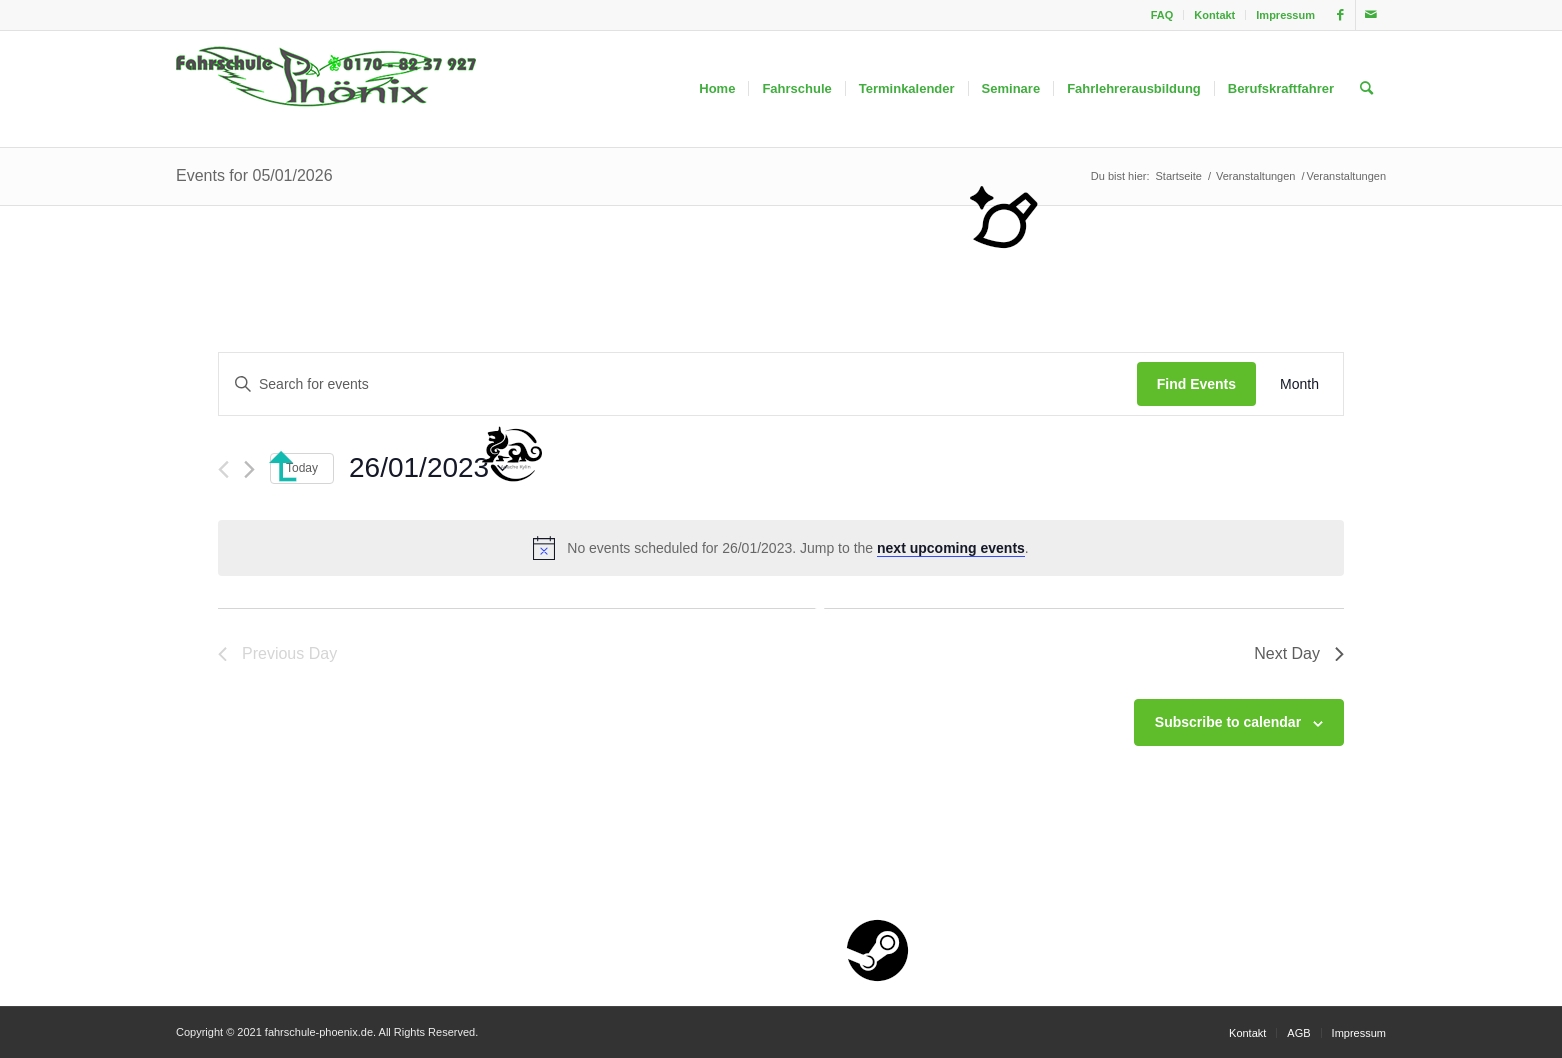 The height and width of the screenshot is (1058, 1562). Describe the element at coordinates (805, 658) in the screenshot. I see `apple company logo` at that location.